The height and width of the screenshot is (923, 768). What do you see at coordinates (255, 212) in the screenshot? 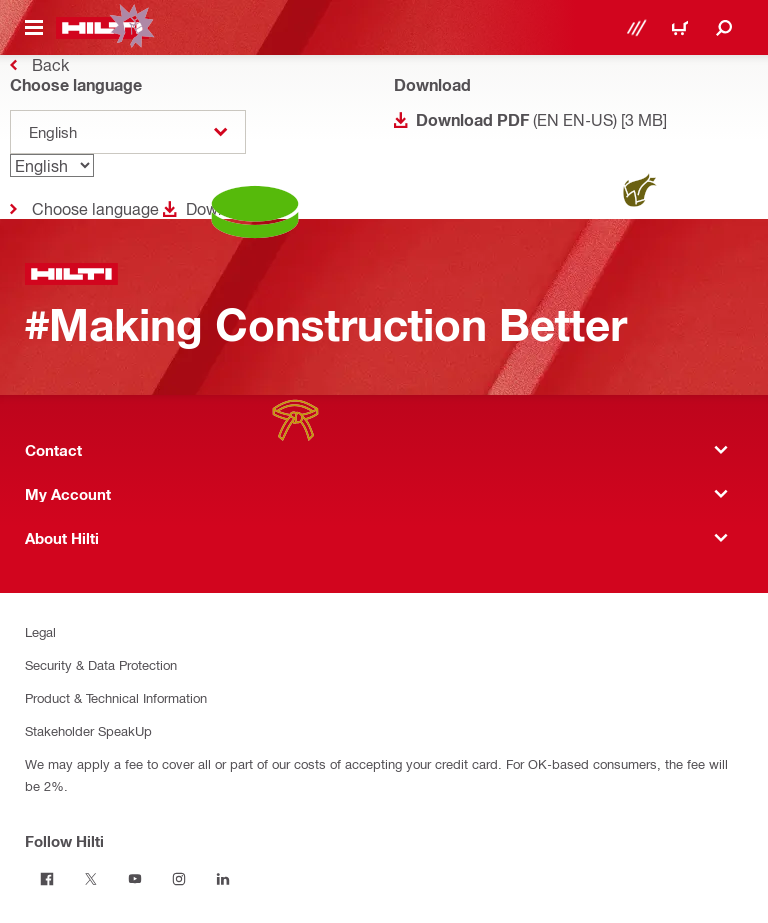
I see `view your token balance` at bounding box center [255, 212].